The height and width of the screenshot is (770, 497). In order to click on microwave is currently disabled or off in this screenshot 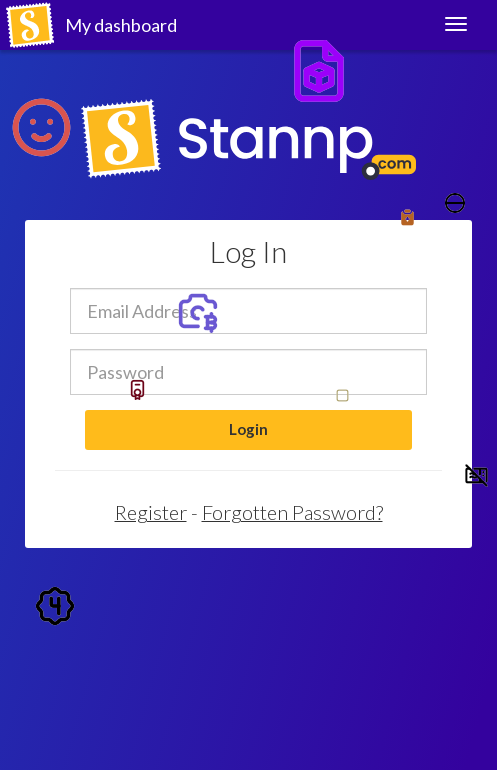, I will do `click(476, 475)`.